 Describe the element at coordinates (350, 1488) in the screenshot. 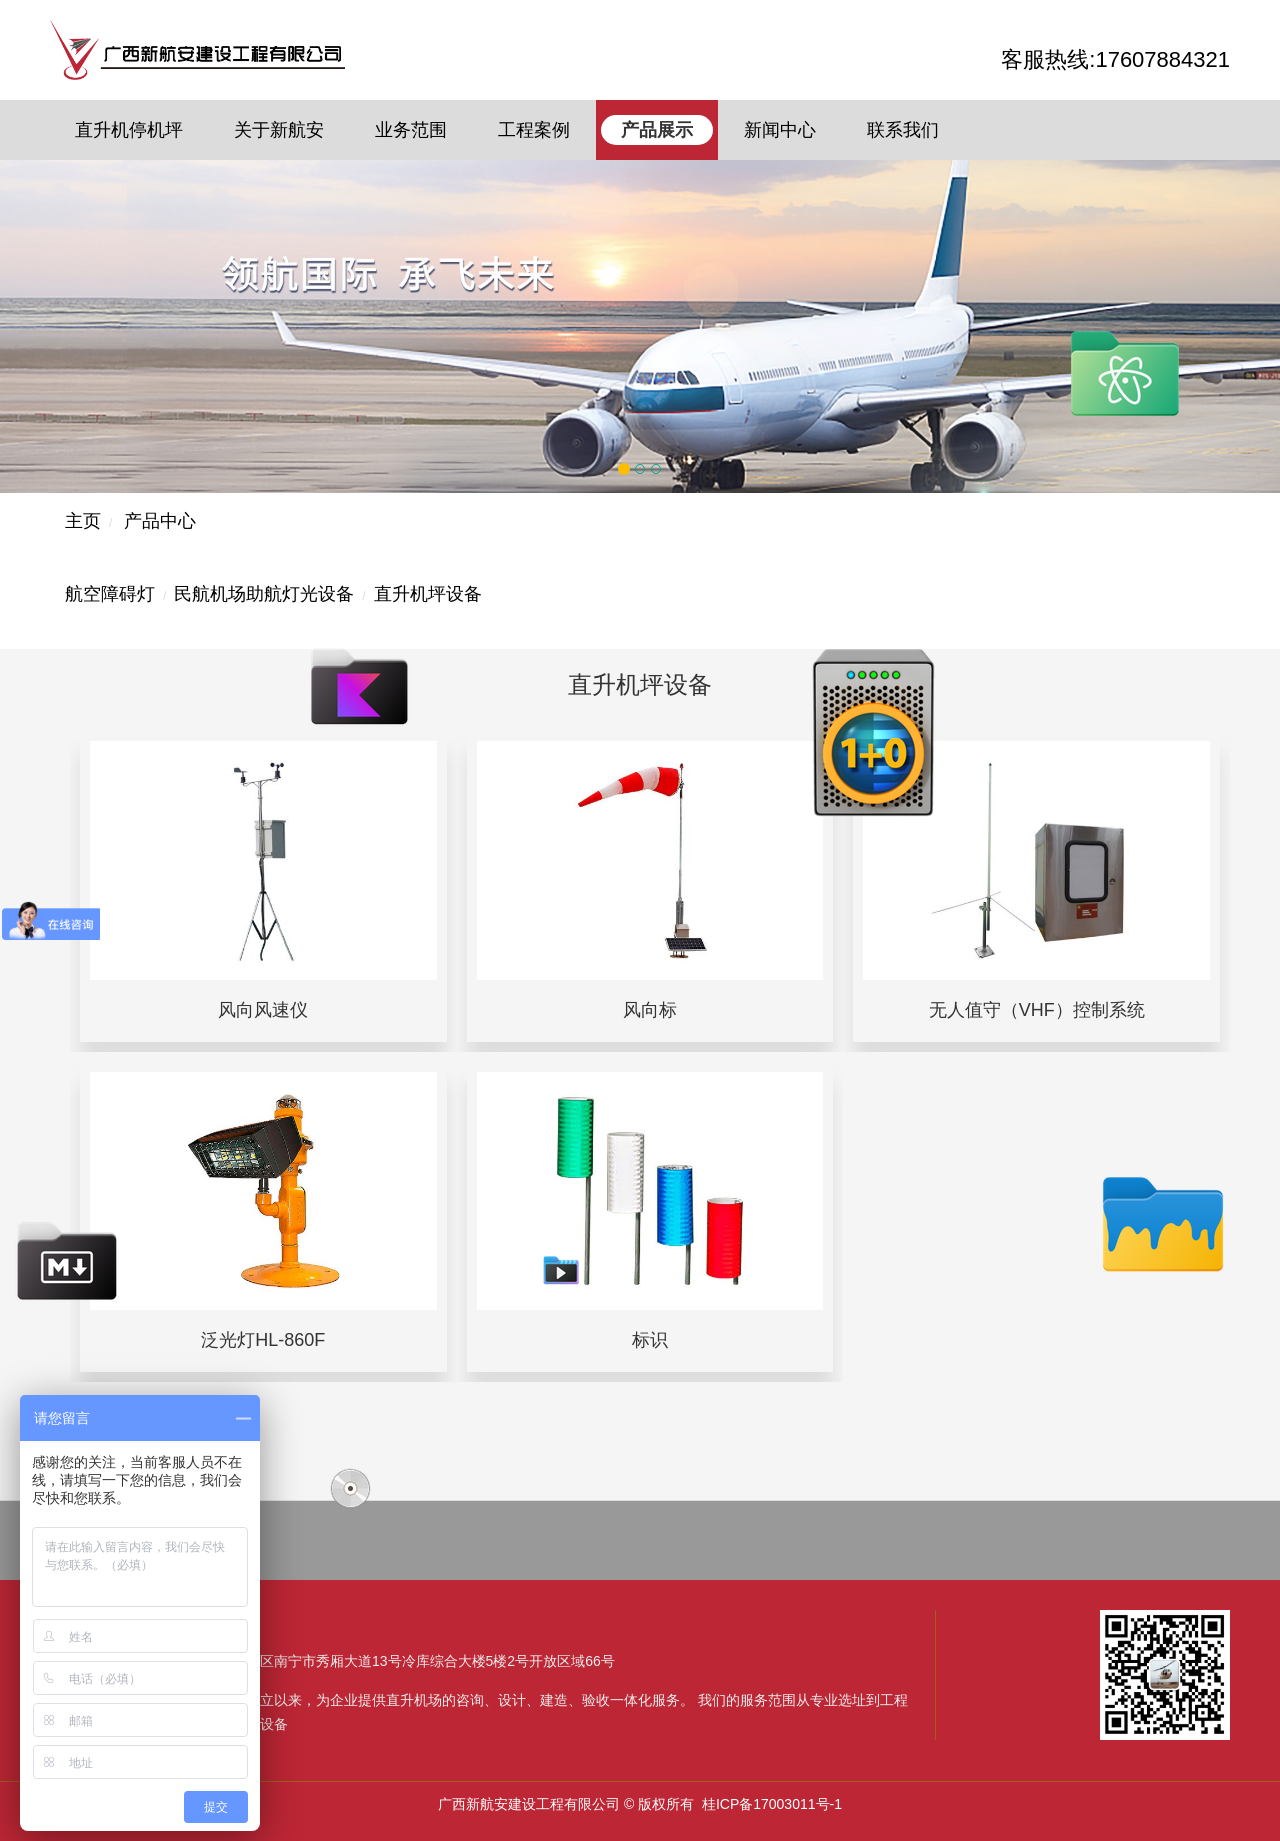

I see `indicates a DVD+R disc drive or media` at that location.